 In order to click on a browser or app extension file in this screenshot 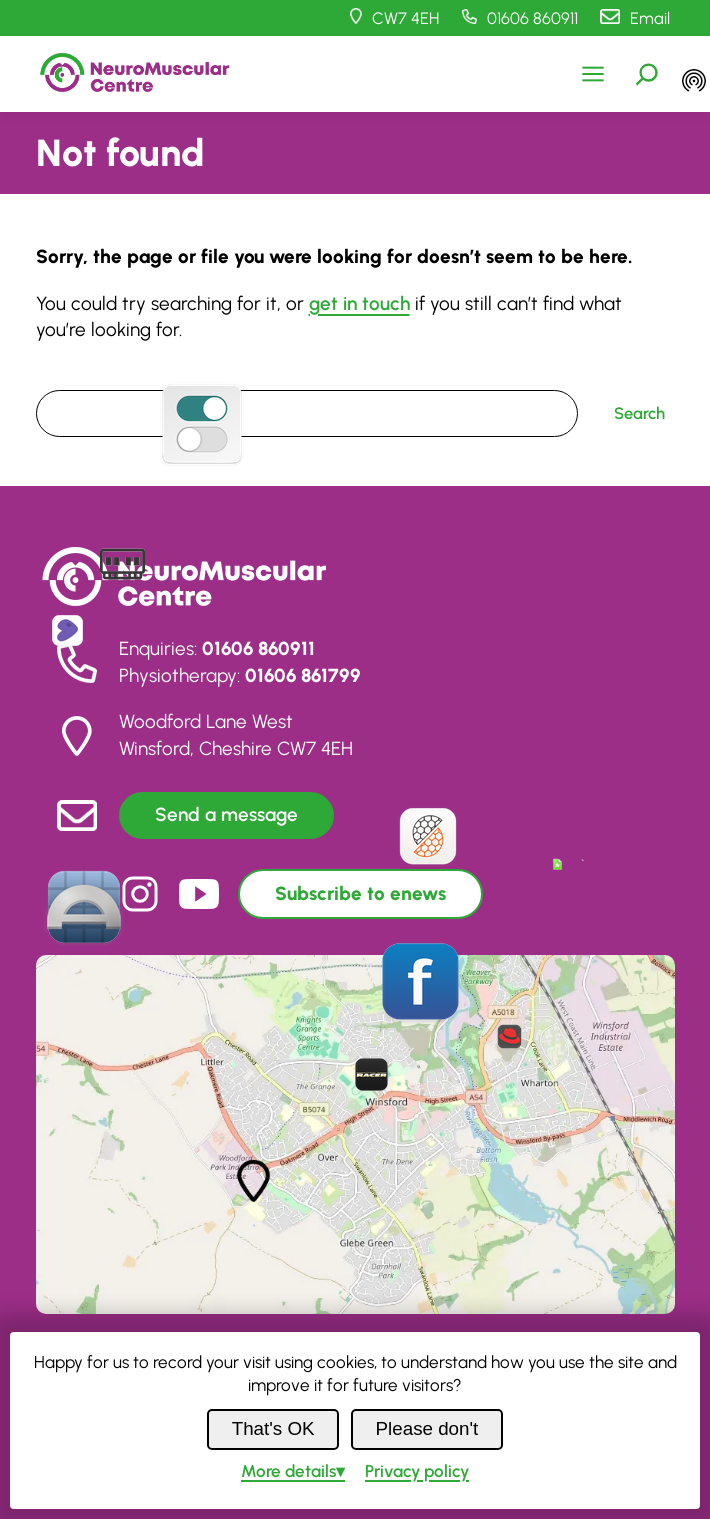, I will do `click(568, 864)`.